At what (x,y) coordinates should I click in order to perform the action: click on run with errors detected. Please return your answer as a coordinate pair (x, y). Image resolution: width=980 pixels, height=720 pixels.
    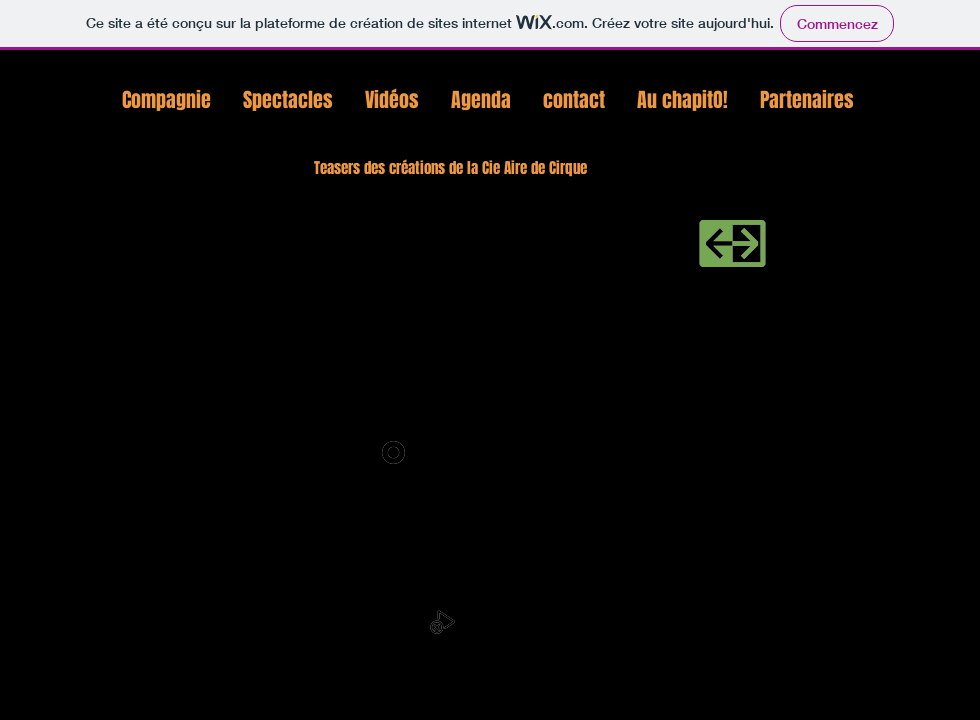
    Looking at the image, I should click on (443, 621).